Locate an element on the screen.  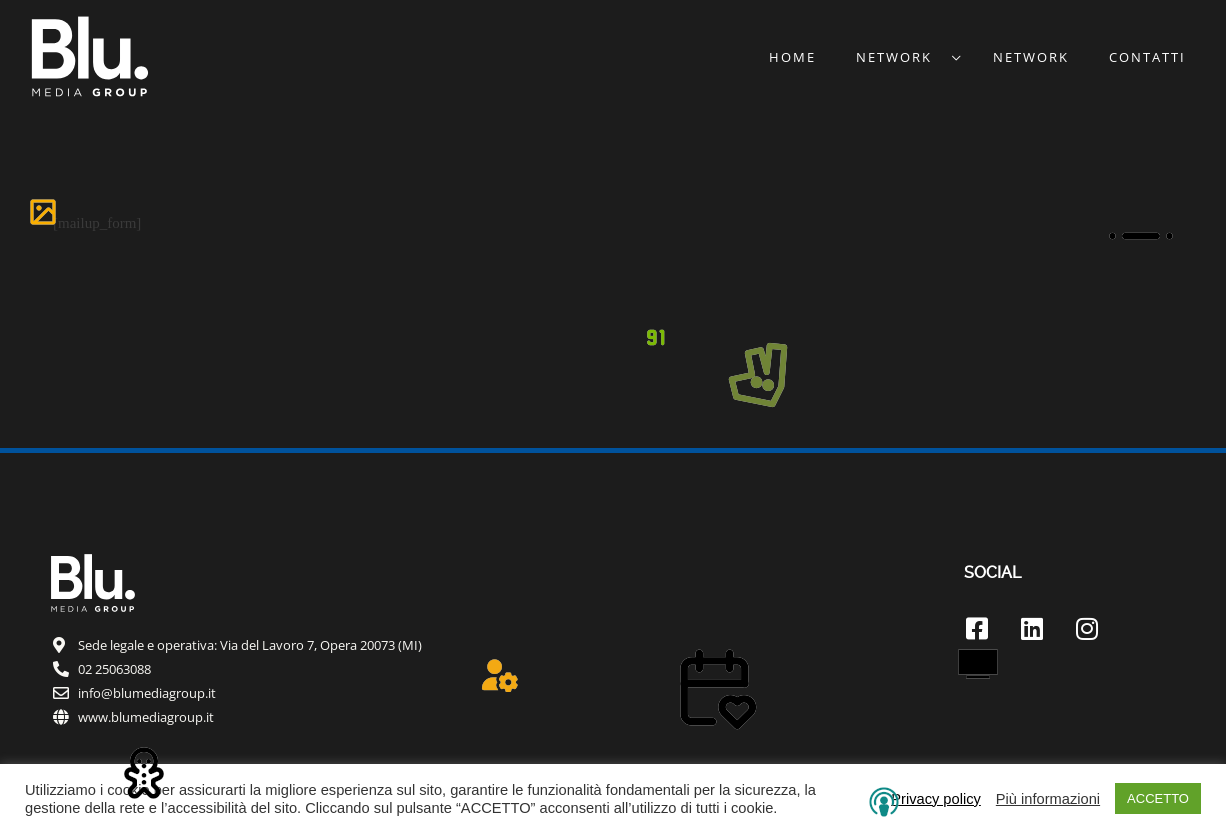
open the Deliveroo food delivery app is located at coordinates (758, 375).